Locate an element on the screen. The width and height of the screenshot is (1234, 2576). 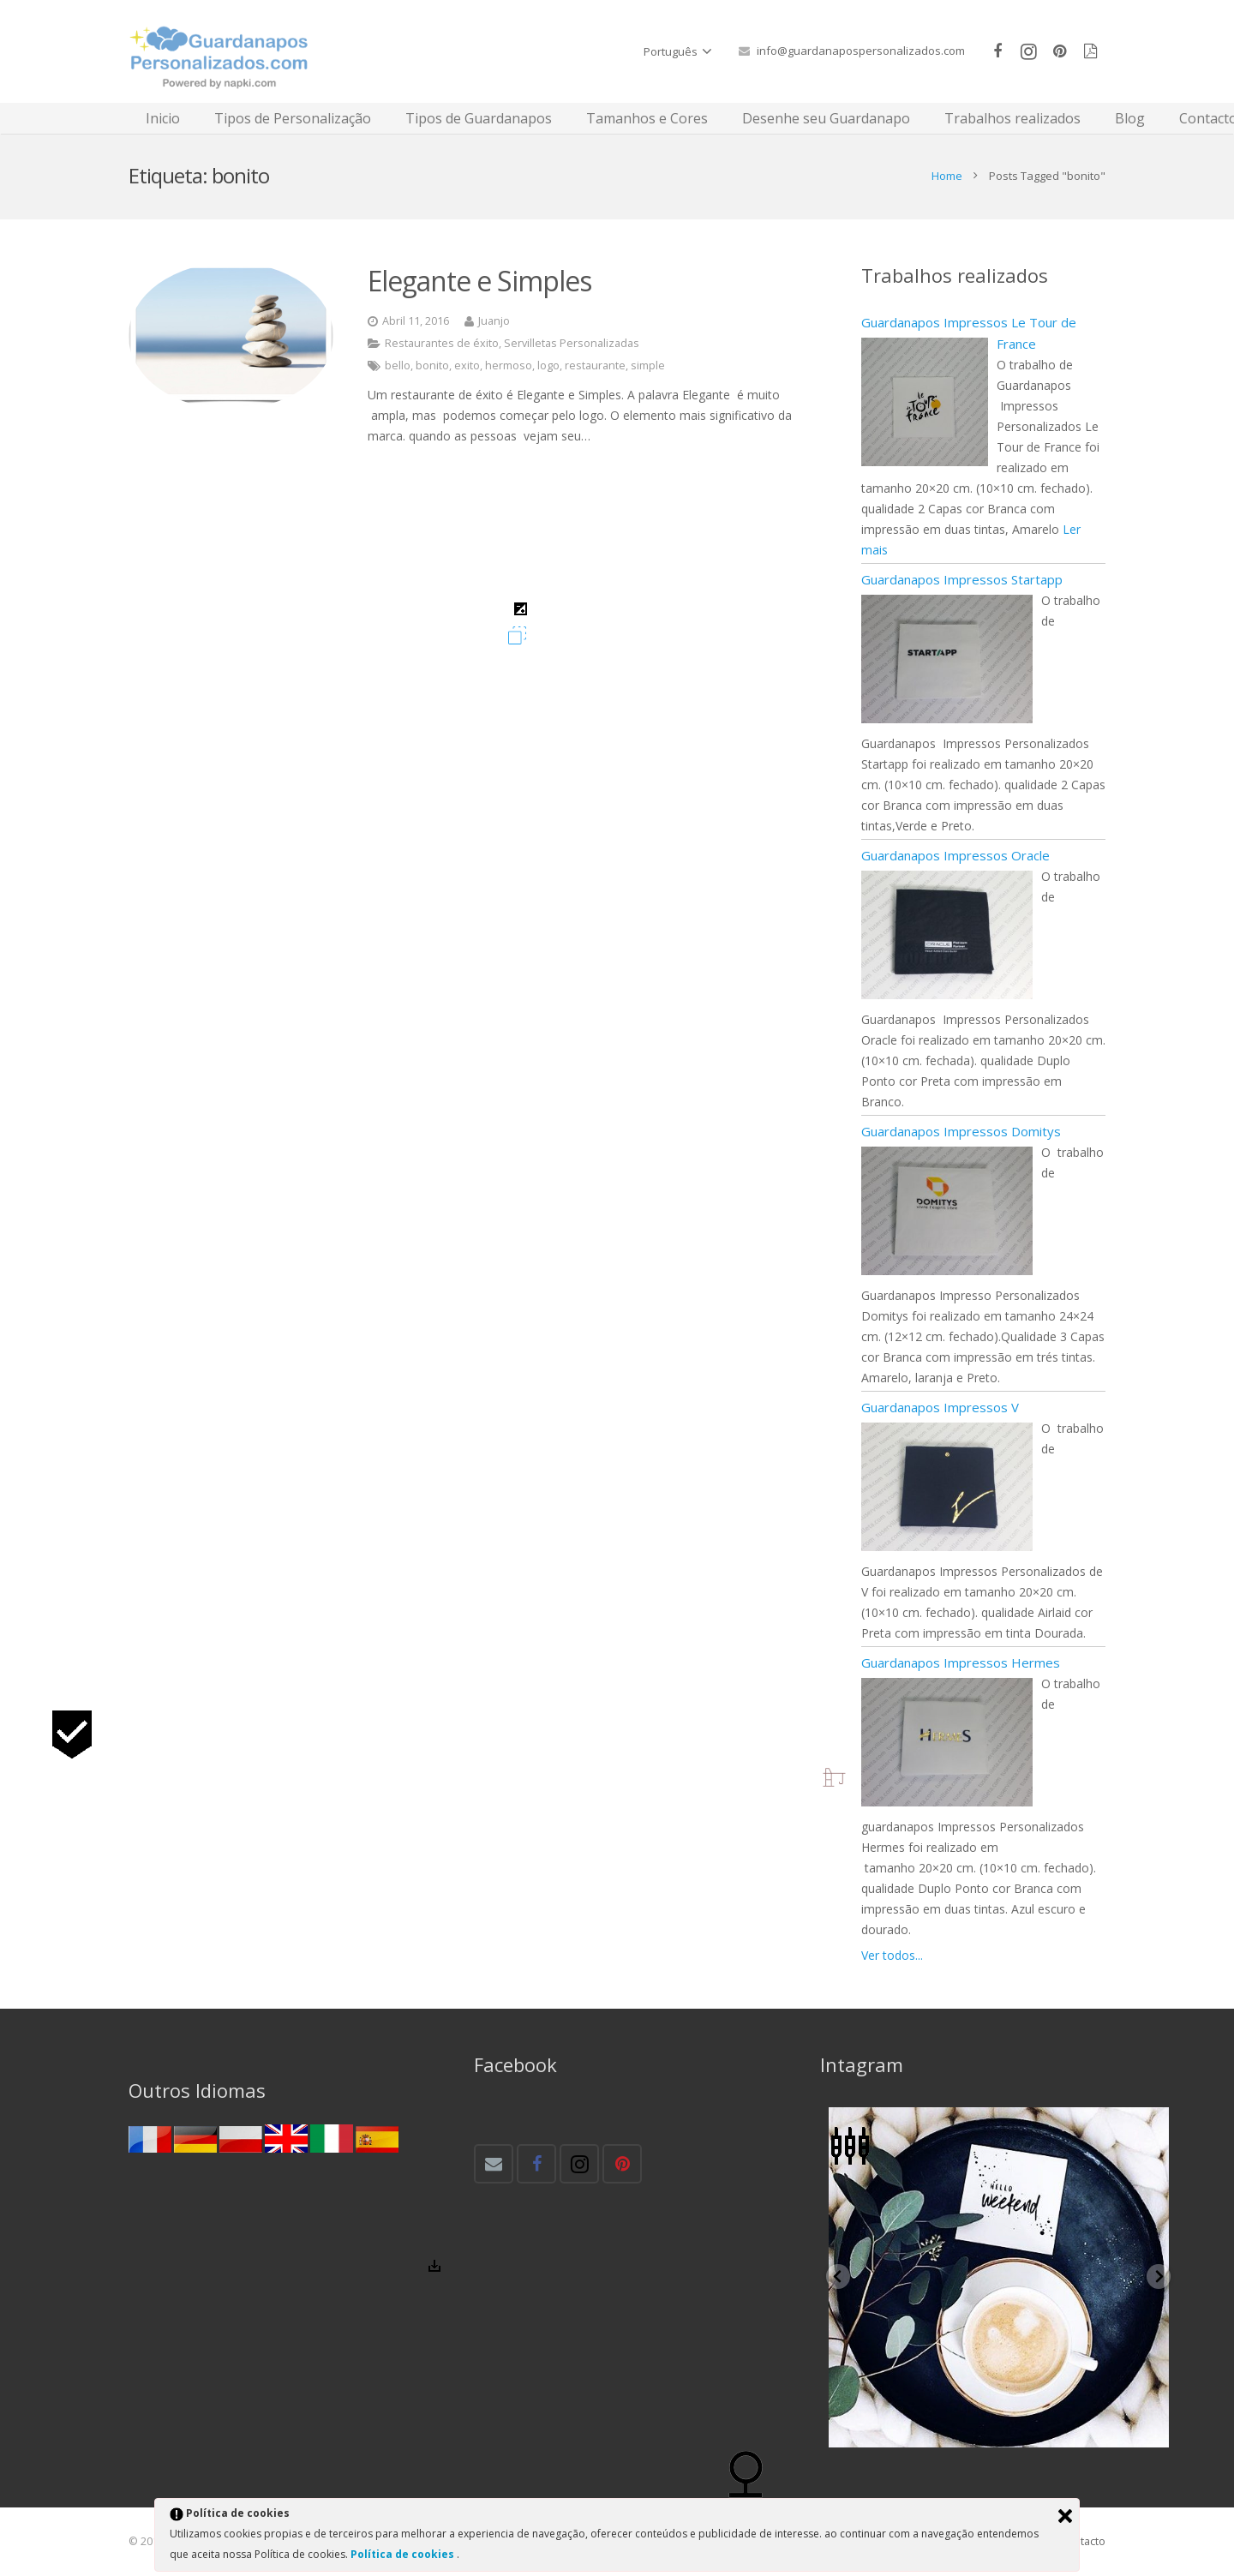
view nature or outdoor-related content is located at coordinates (746, 2474).